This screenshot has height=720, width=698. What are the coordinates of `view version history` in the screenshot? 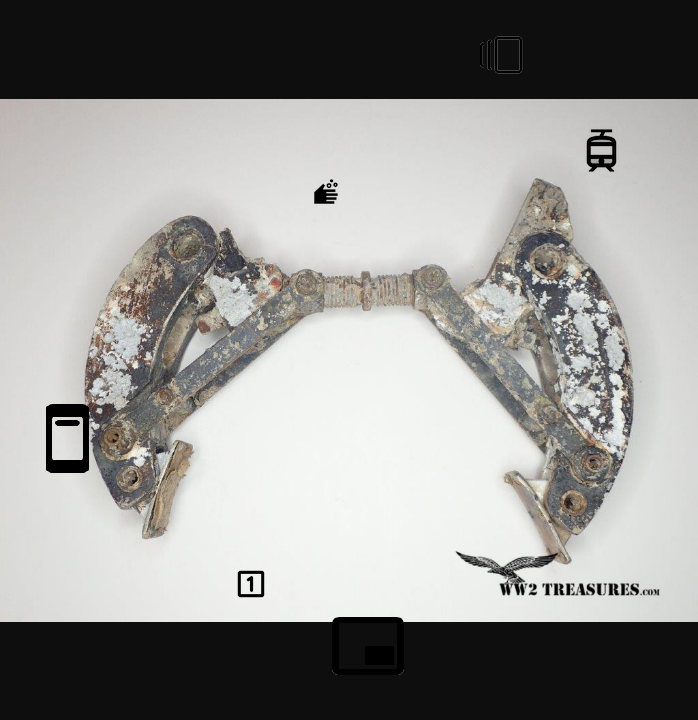 It's located at (502, 55).